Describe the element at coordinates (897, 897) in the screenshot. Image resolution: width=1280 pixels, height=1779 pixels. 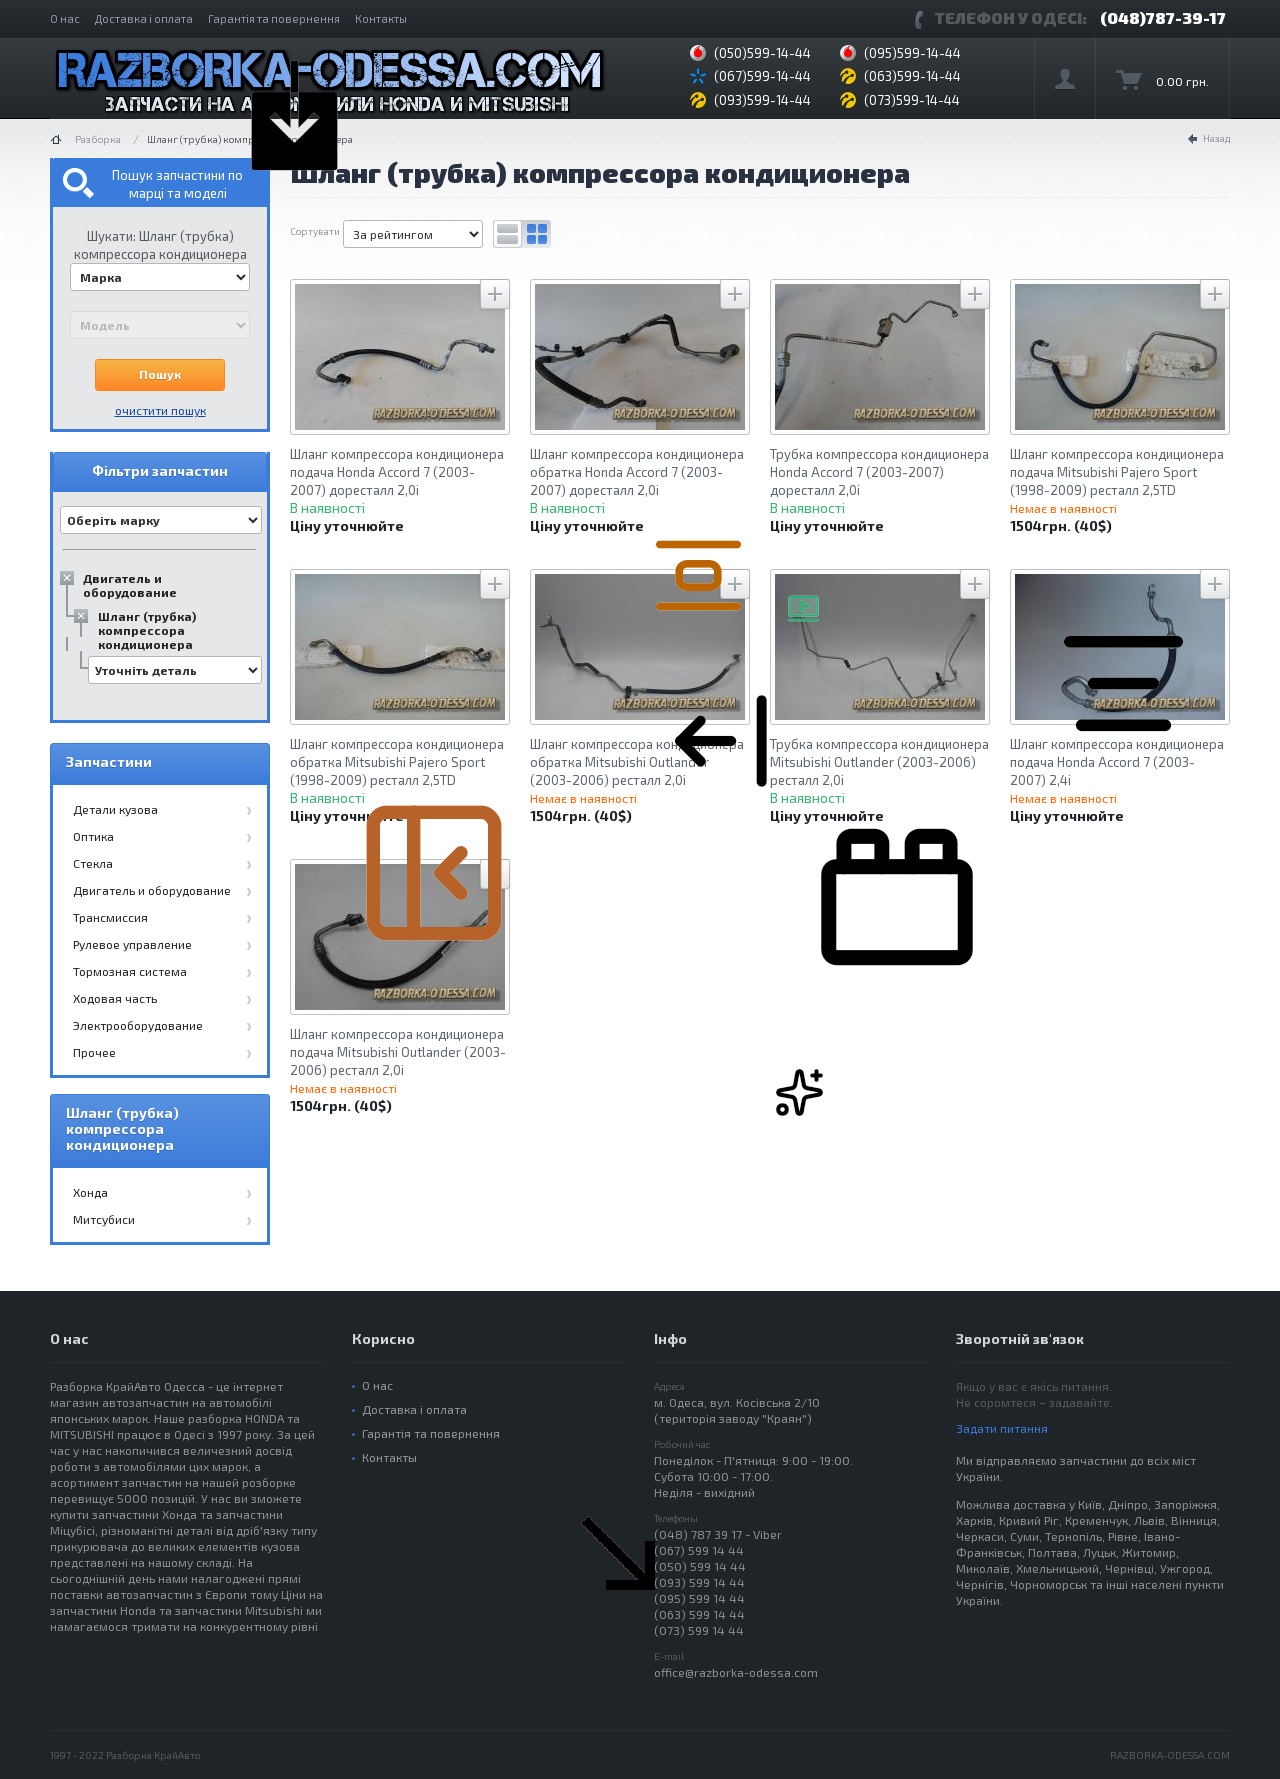
I see `access building blocks or modular components` at that location.